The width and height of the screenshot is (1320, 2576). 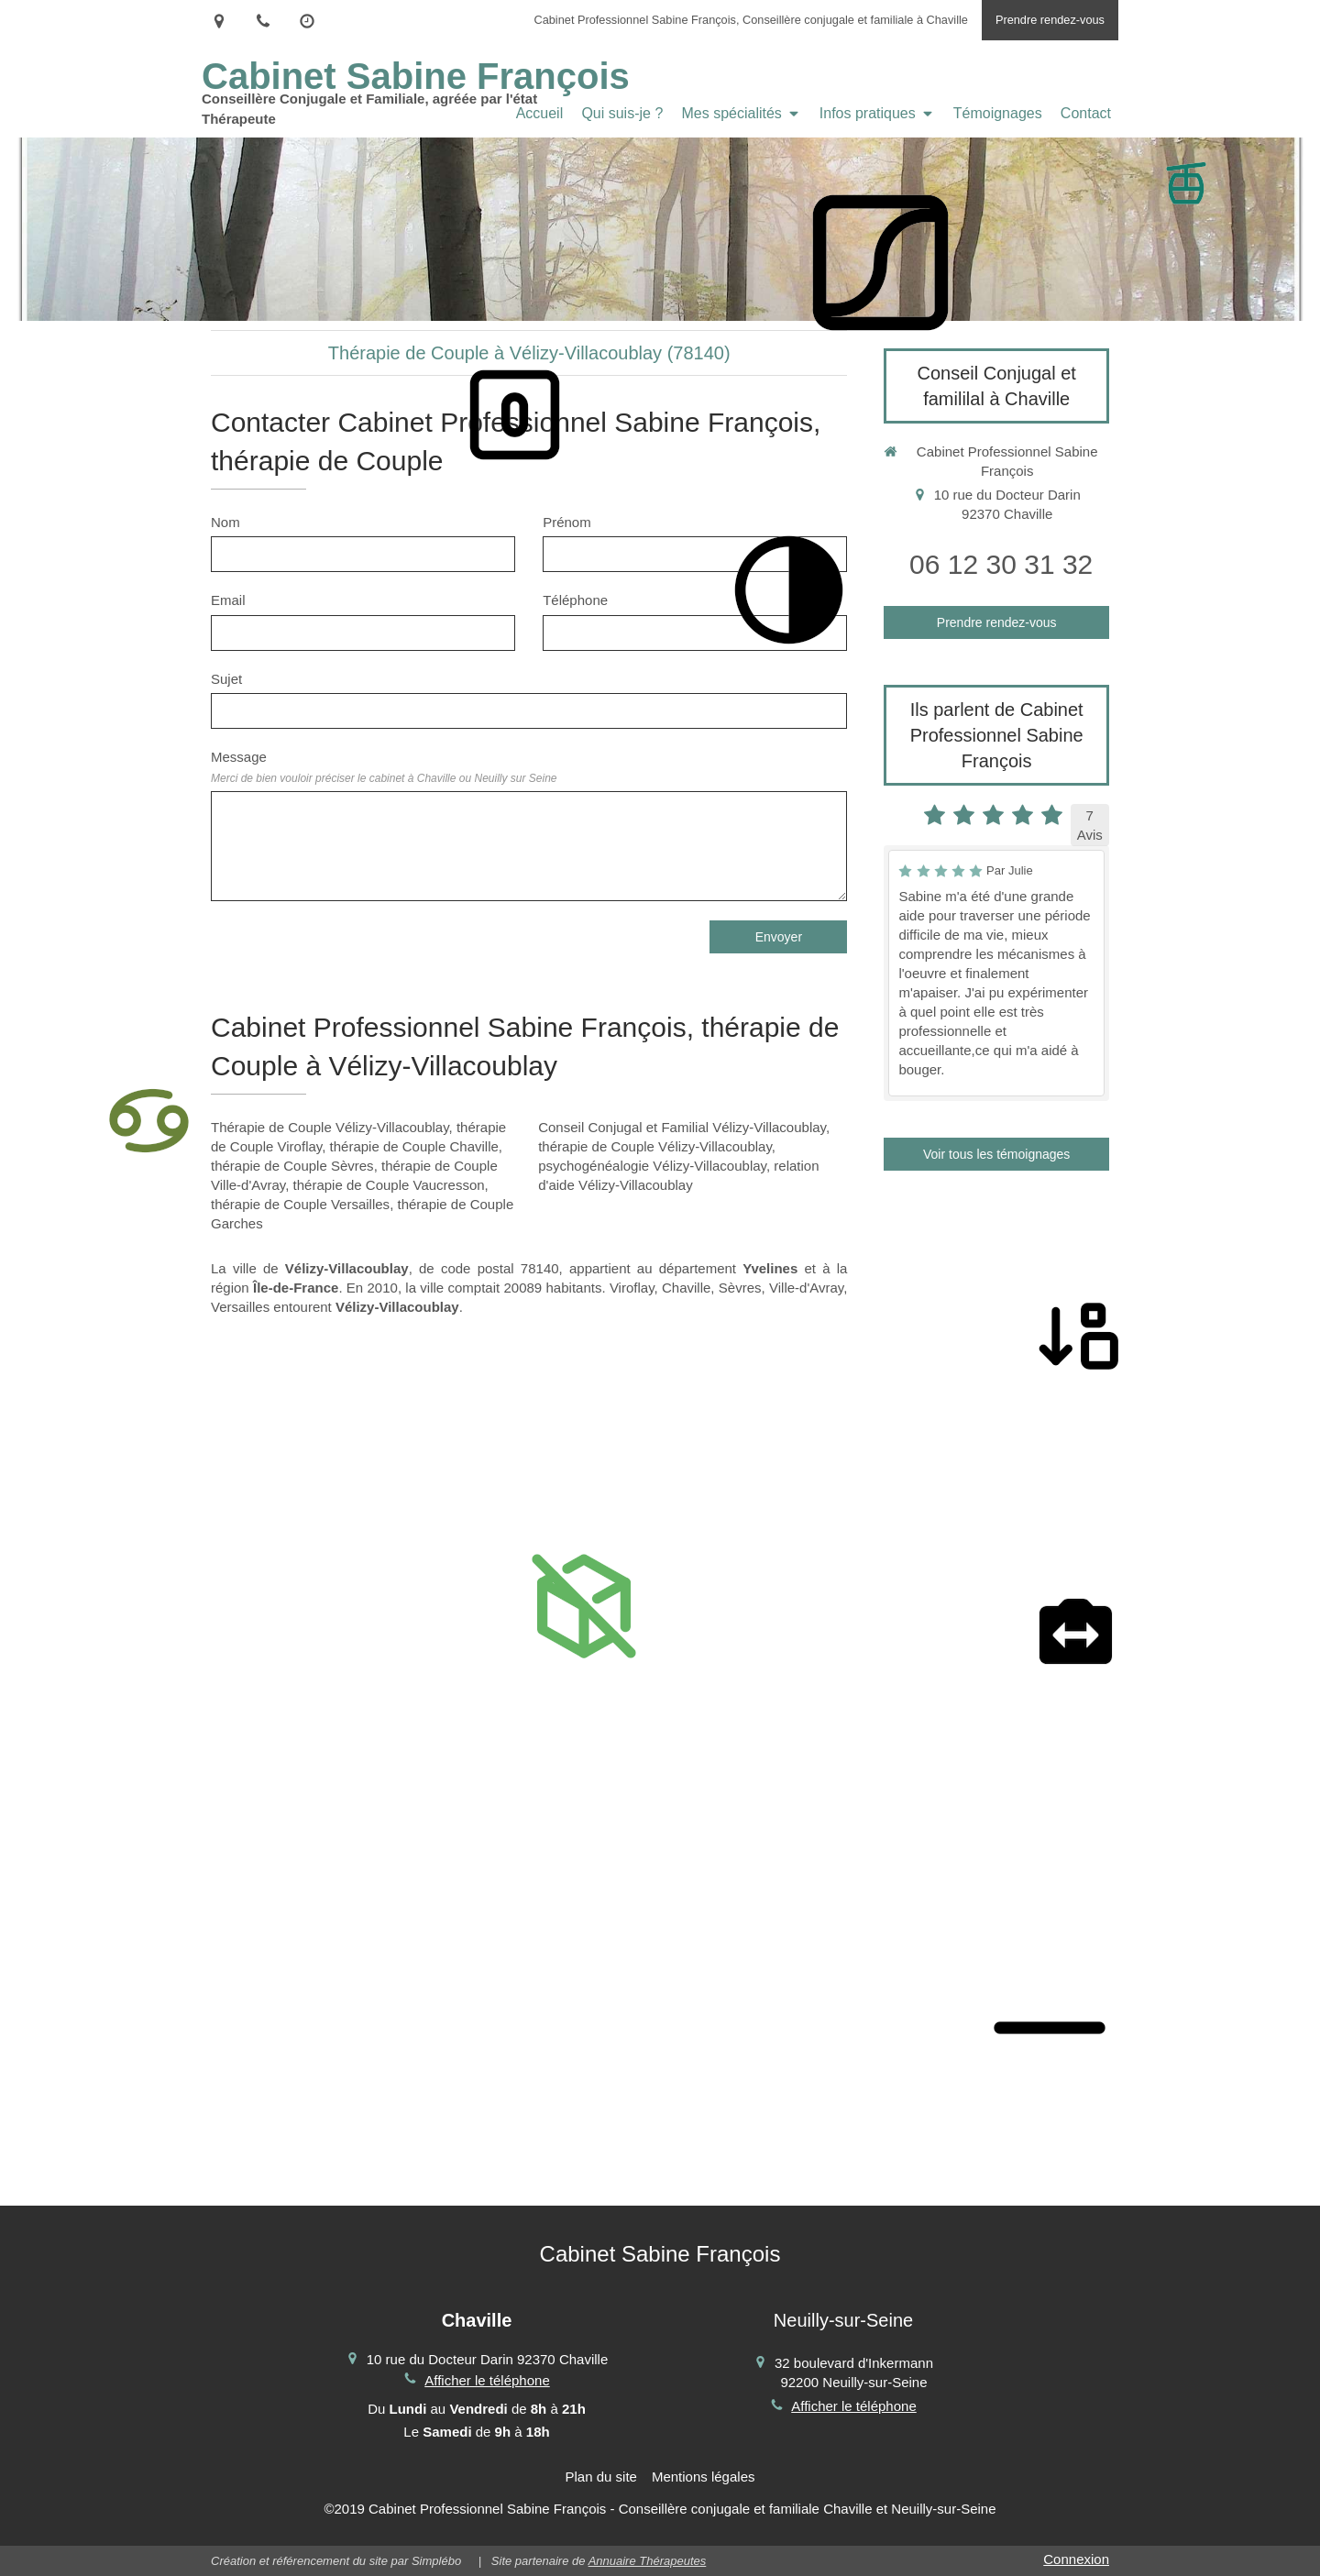 I want to click on package or shipment unavailable, so click(x=584, y=1606).